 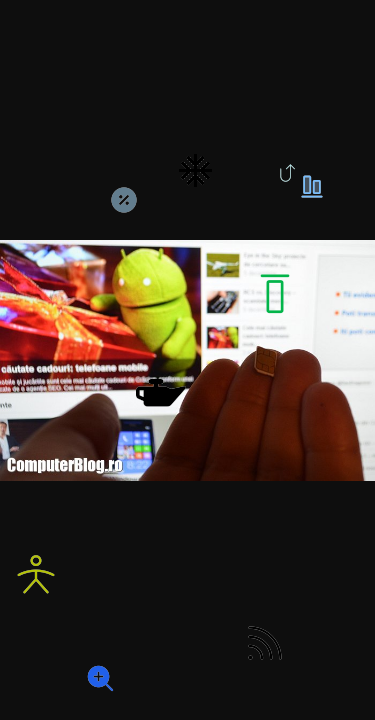 What do you see at coordinates (195, 170) in the screenshot?
I see `toggle air conditioning or cooling mode` at bounding box center [195, 170].